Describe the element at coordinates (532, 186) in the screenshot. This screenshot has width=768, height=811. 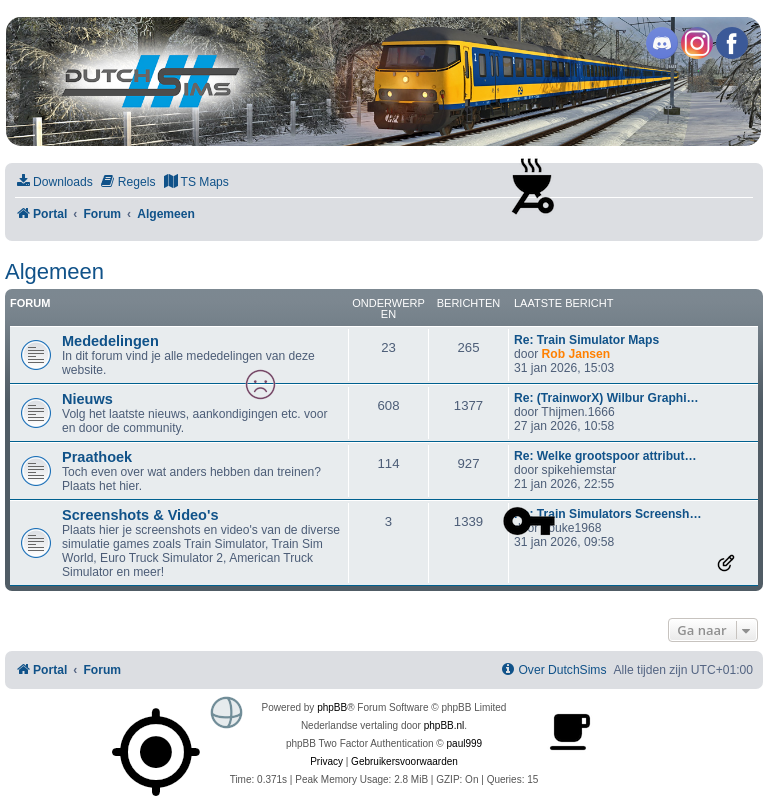
I see `access outdoor cooking or grilling recipes` at that location.